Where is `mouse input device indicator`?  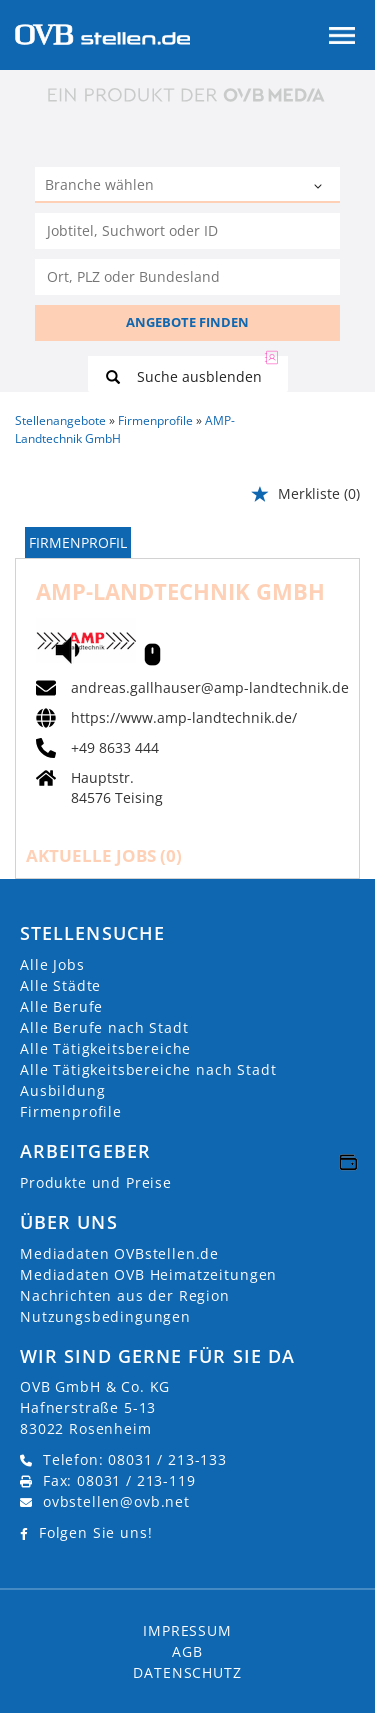 mouse input device indicator is located at coordinates (152, 654).